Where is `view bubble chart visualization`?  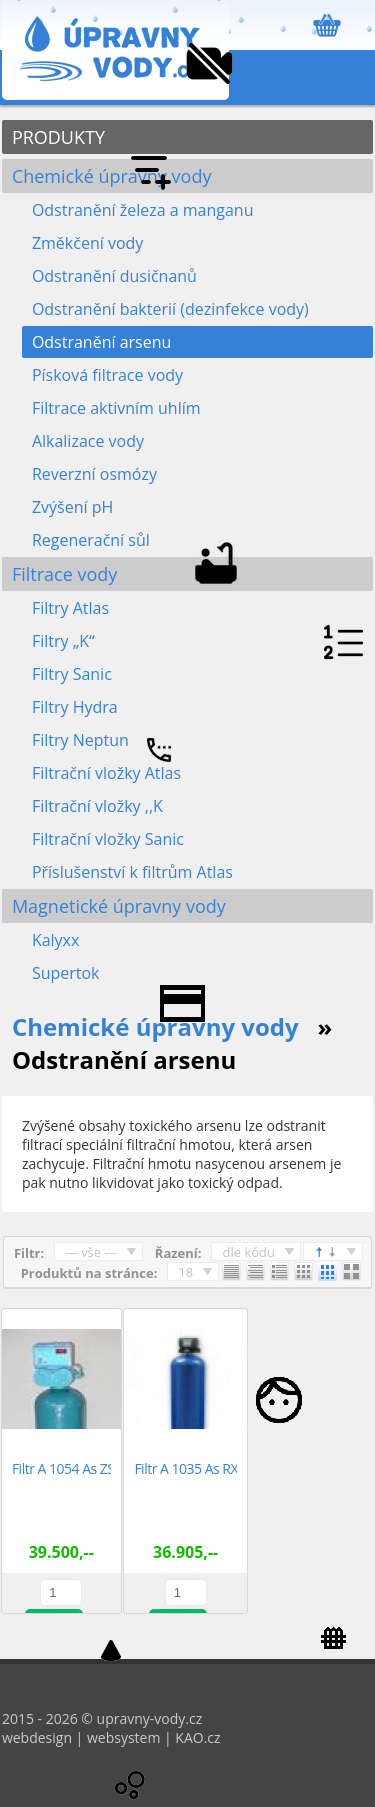
view bubble chart visualization is located at coordinates (129, 1785).